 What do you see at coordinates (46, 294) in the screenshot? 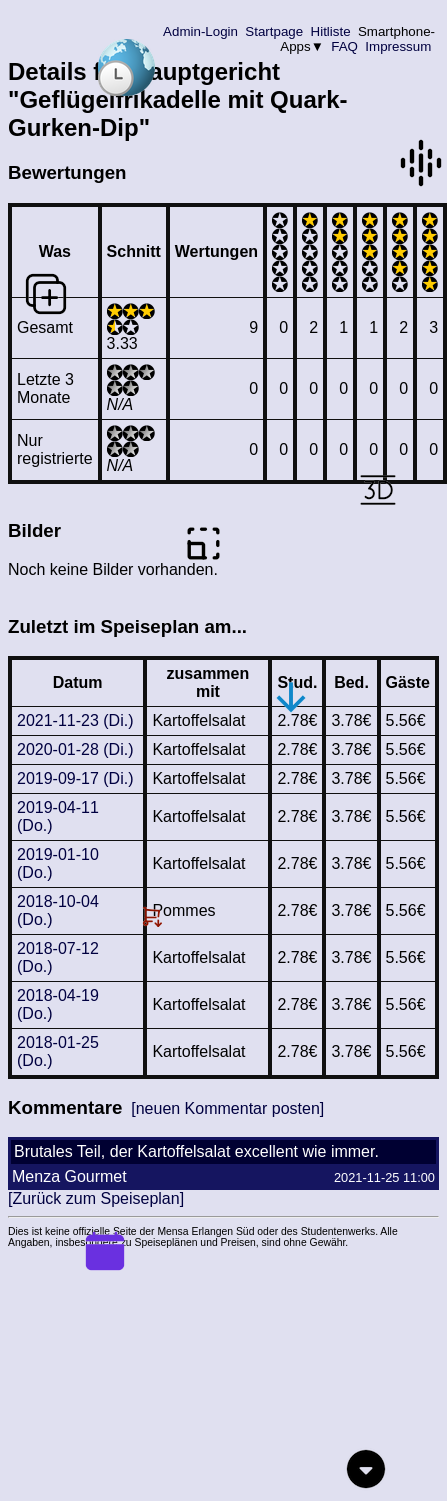
I see `duplicate or copy an item` at bounding box center [46, 294].